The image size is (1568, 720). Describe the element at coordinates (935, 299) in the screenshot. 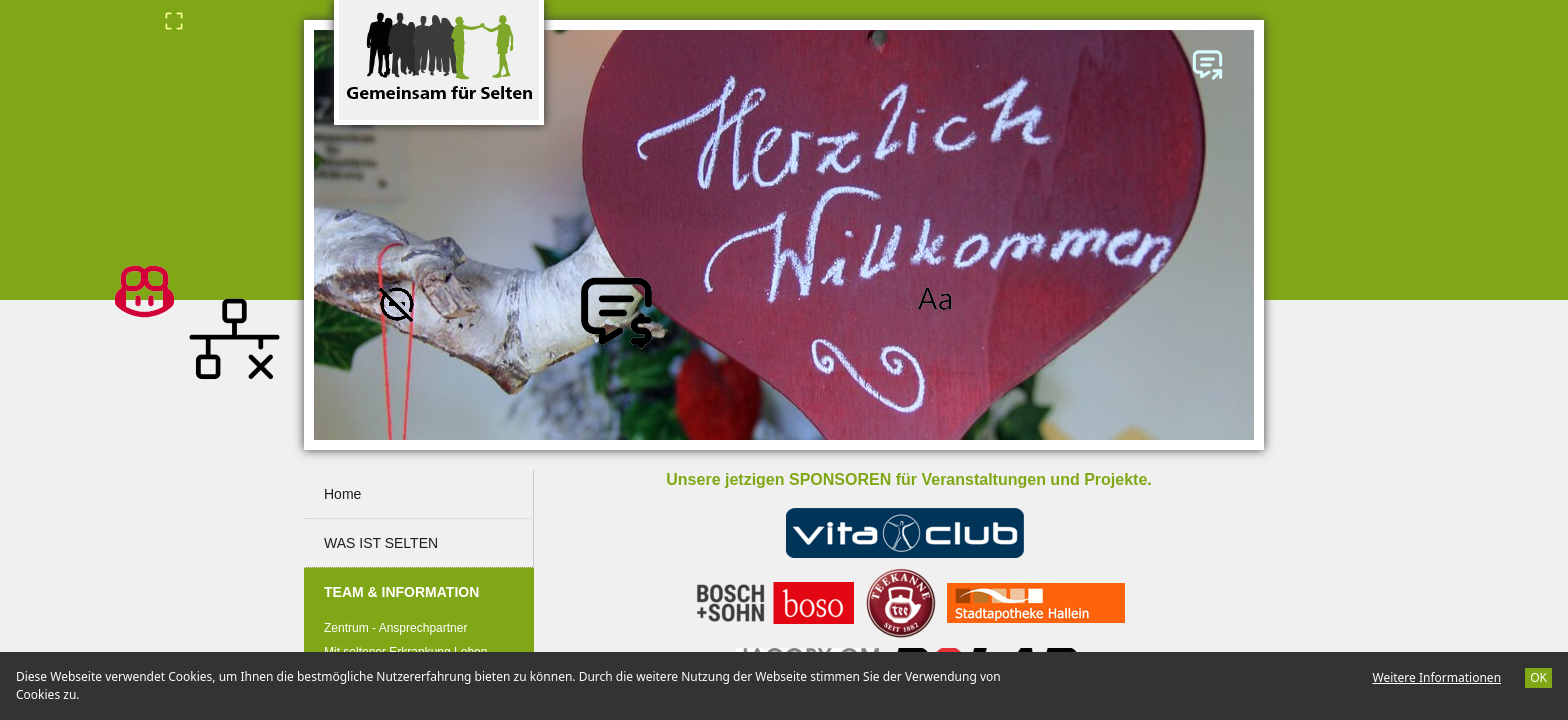

I see `toggle case-sensitive search` at that location.